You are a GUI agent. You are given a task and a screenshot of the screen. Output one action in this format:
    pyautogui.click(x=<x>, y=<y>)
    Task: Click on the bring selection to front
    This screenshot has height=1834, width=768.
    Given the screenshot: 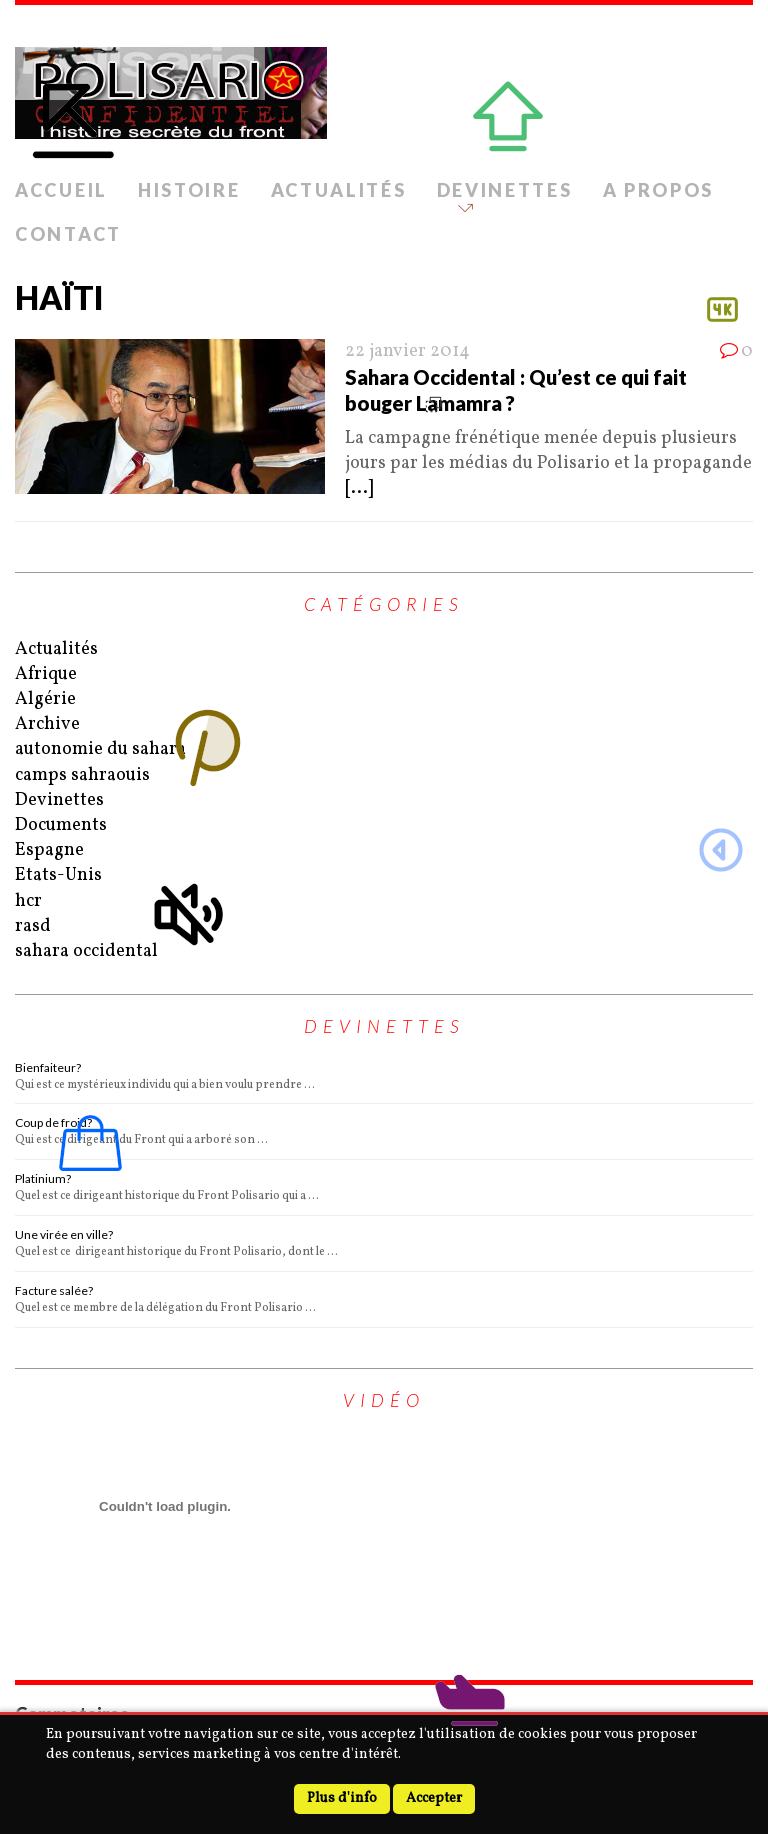 What is the action you would take?
    pyautogui.click(x=433, y=404)
    